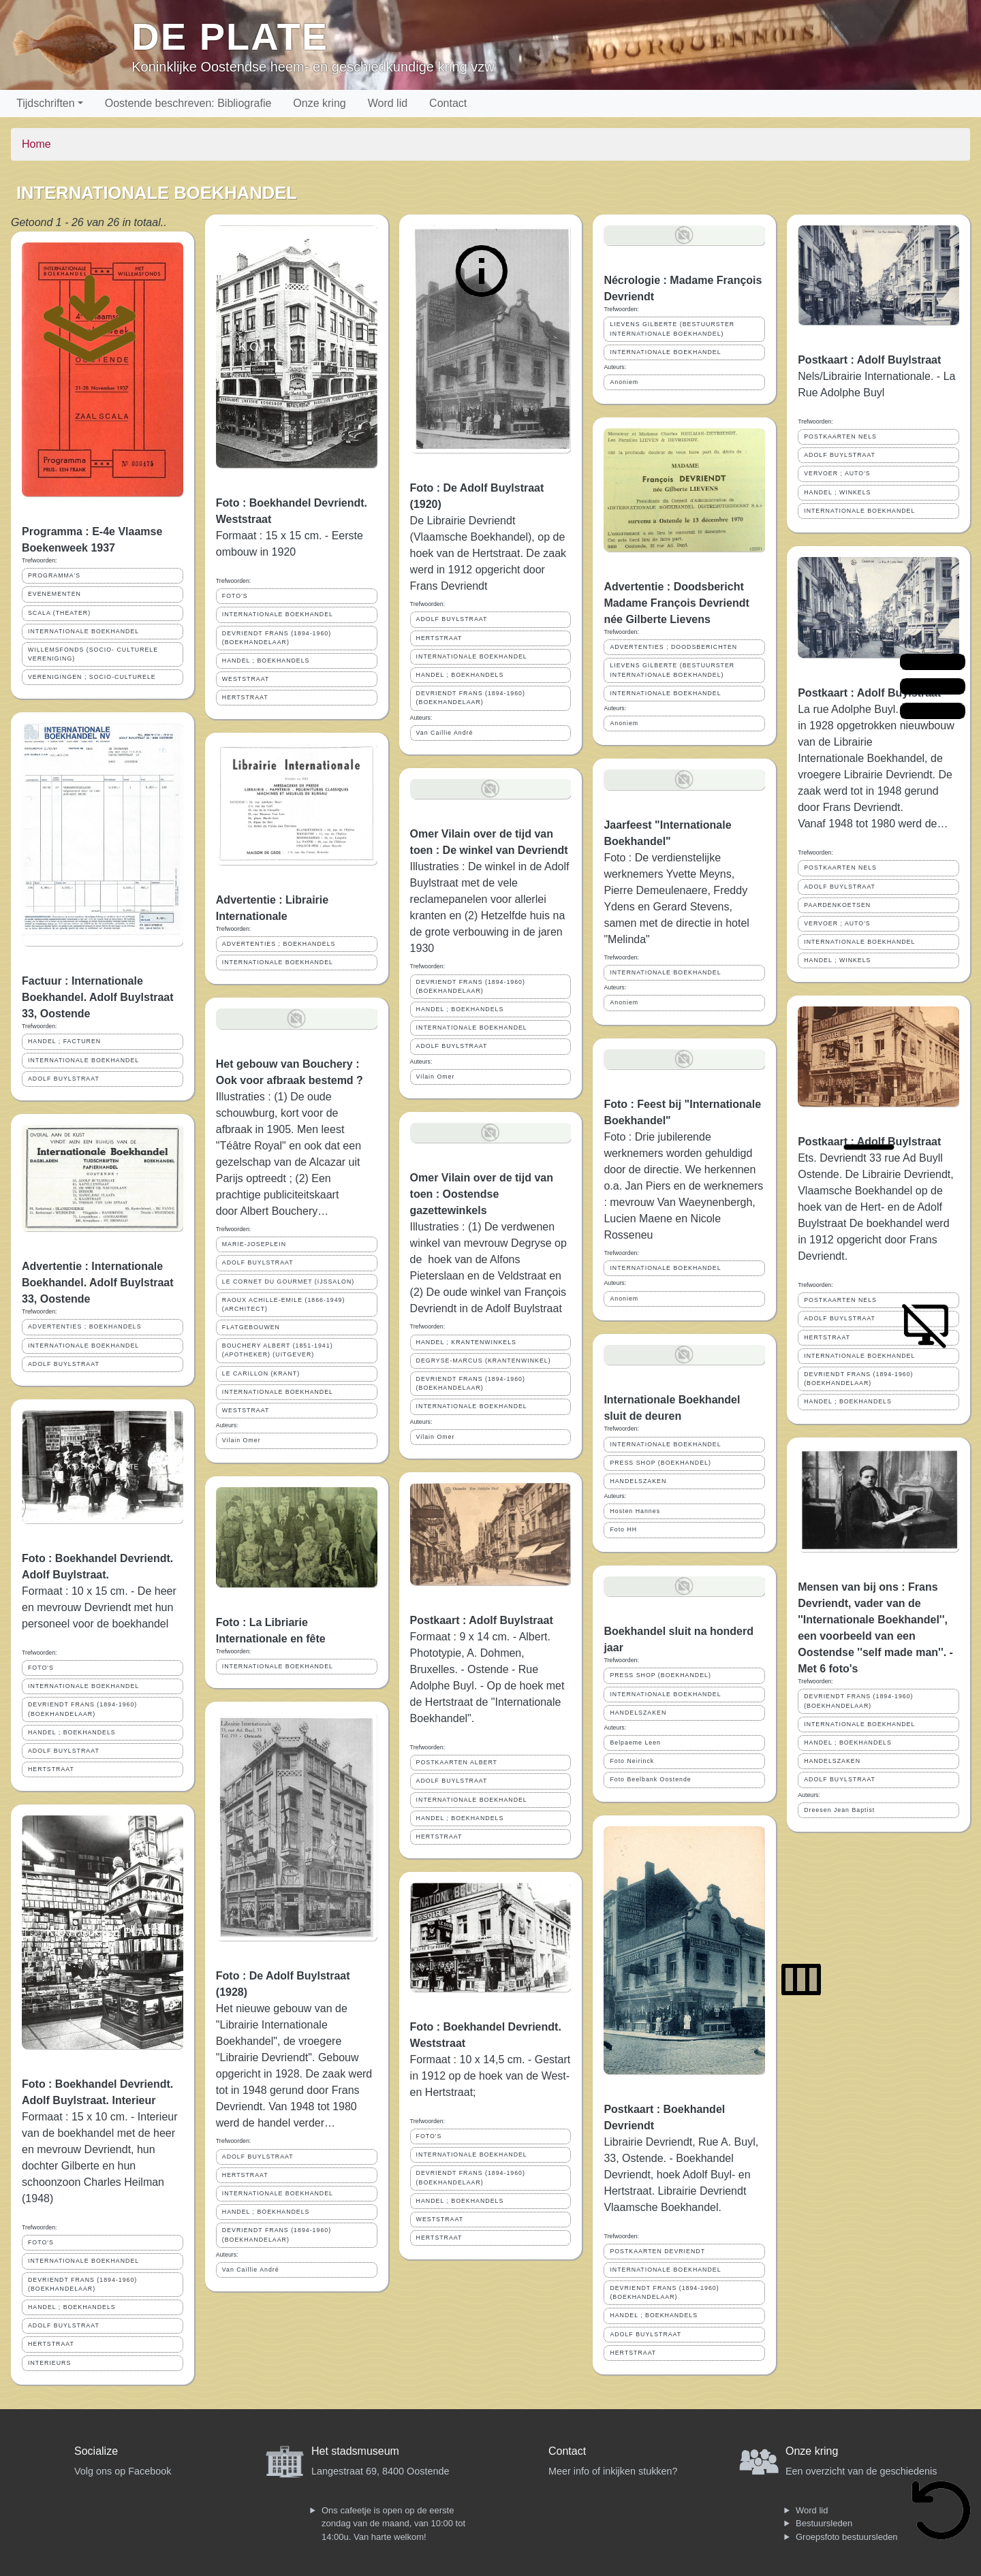 The height and width of the screenshot is (2576, 981). I want to click on desktop access is disabled or unavailable, so click(926, 1324).